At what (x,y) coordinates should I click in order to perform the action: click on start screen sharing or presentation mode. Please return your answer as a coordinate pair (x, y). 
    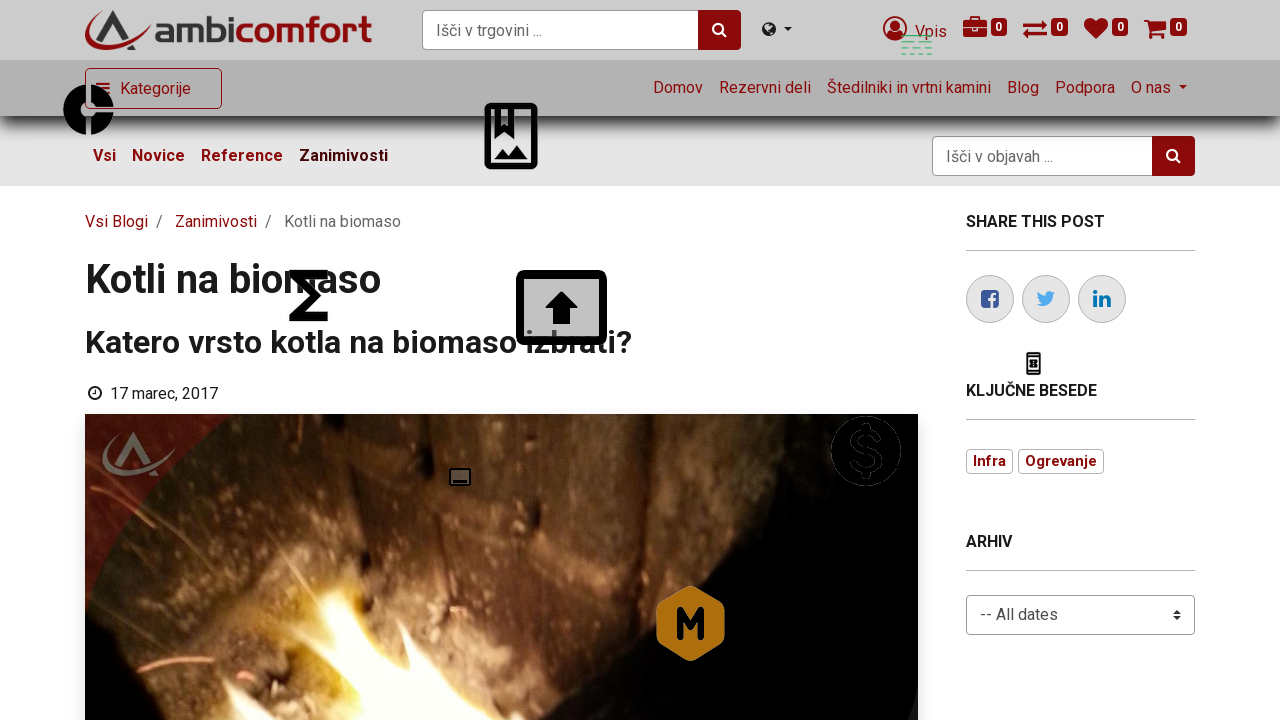
    Looking at the image, I should click on (561, 307).